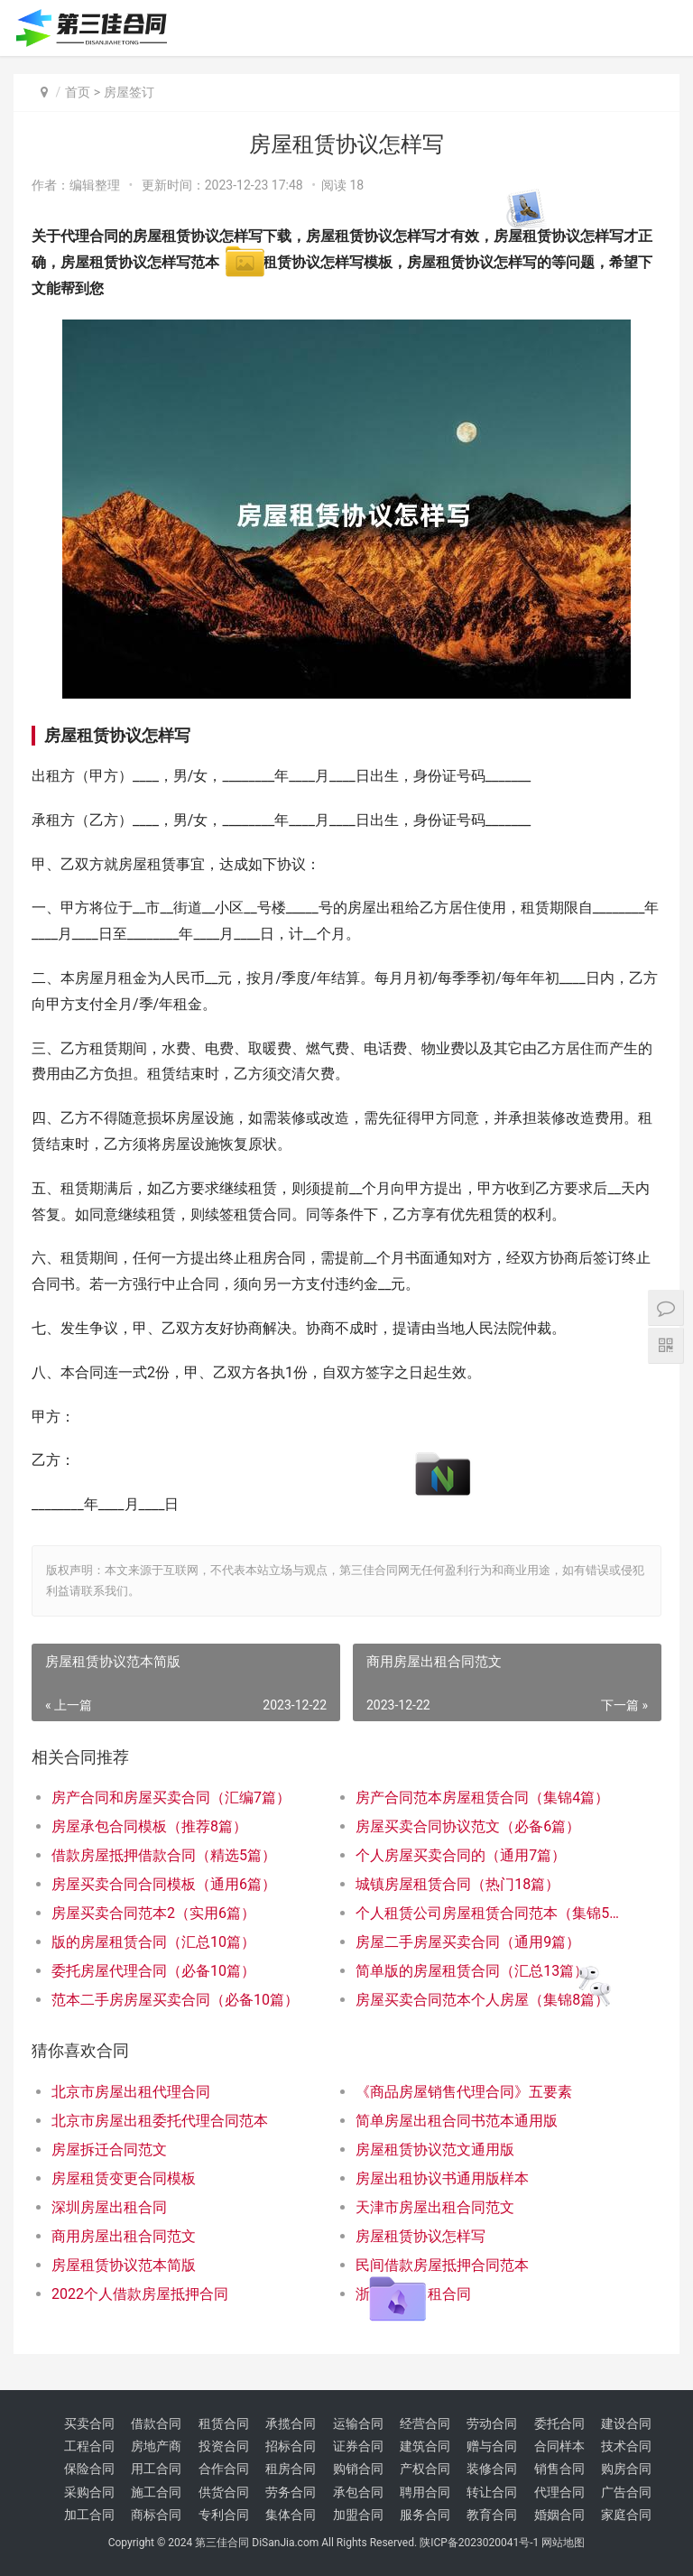 This screenshot has height=2576, width=693. Describe the element at coordinates (442, 1475) in the screenshot. I see `open neovim configuration folder` at that location.